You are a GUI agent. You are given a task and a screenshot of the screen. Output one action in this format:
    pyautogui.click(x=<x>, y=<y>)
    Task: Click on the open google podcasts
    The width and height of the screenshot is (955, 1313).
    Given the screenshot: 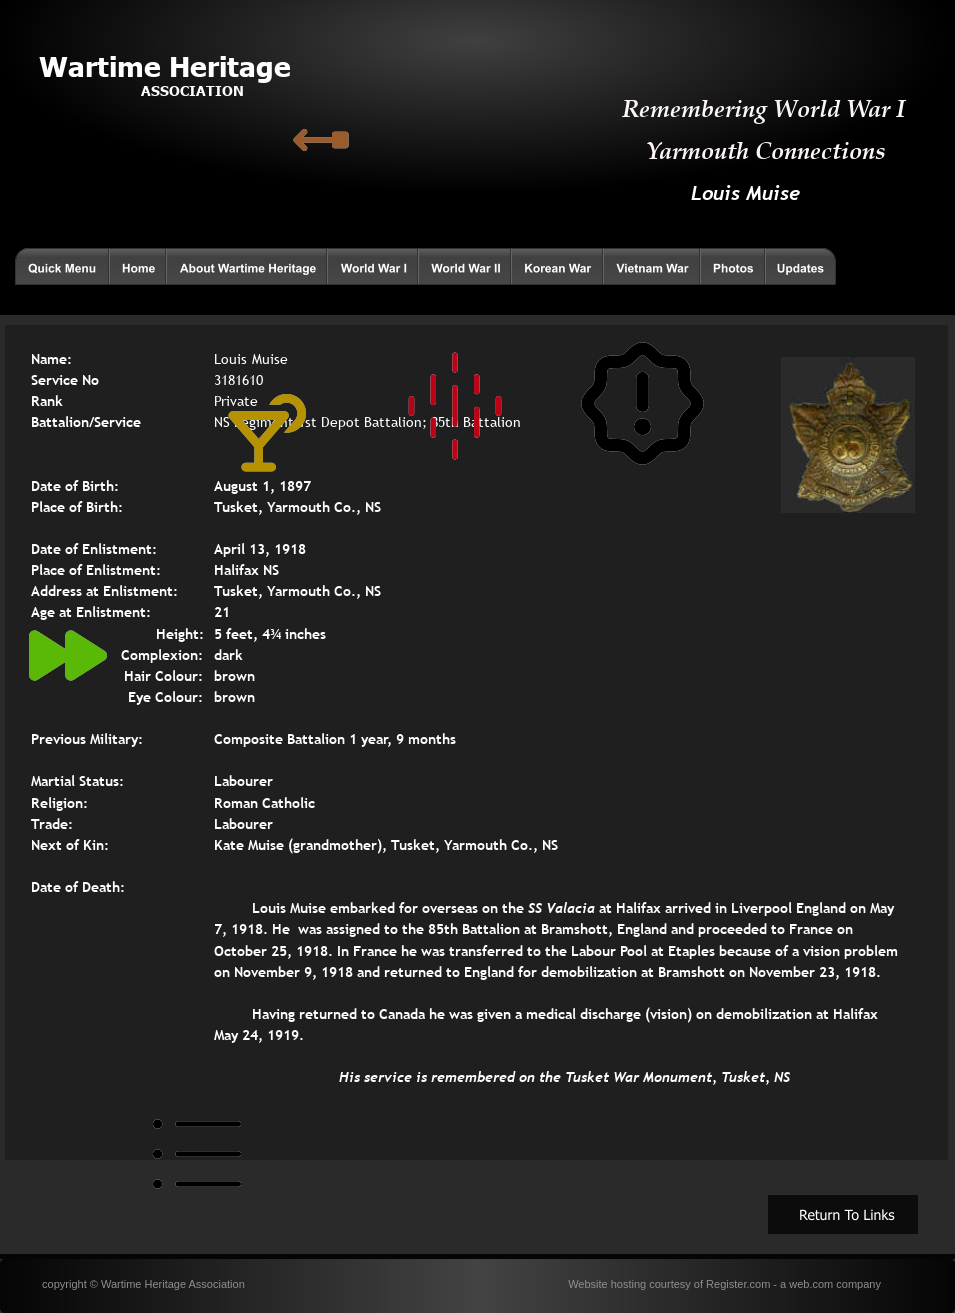 What is the action you would take?
    pyautogui.click(x=455, y=406)
    